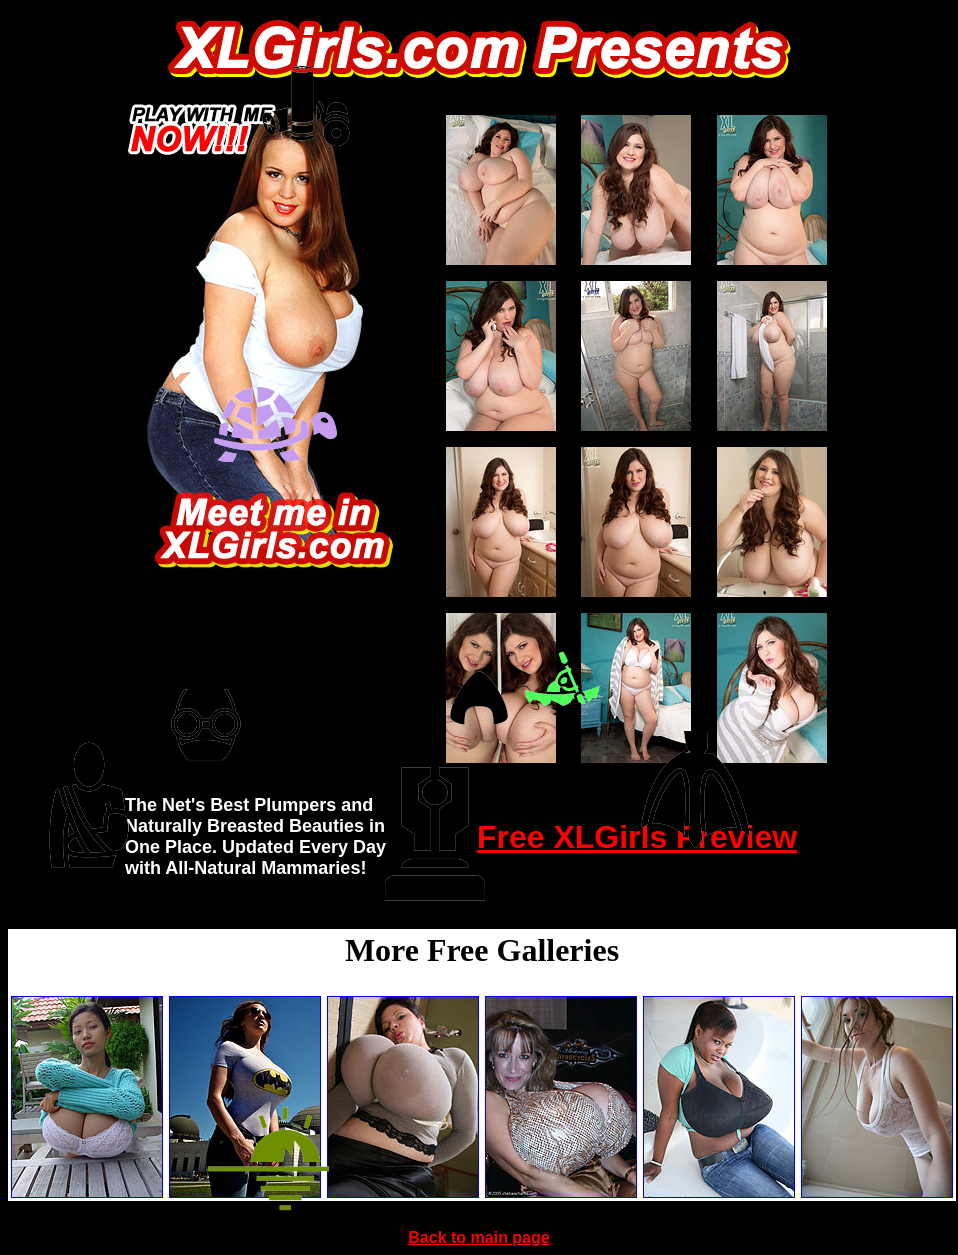 The height and width of the screenshot is (1255, 958). I want to click on indicates slow speed or processing mode, so click(275, 424).